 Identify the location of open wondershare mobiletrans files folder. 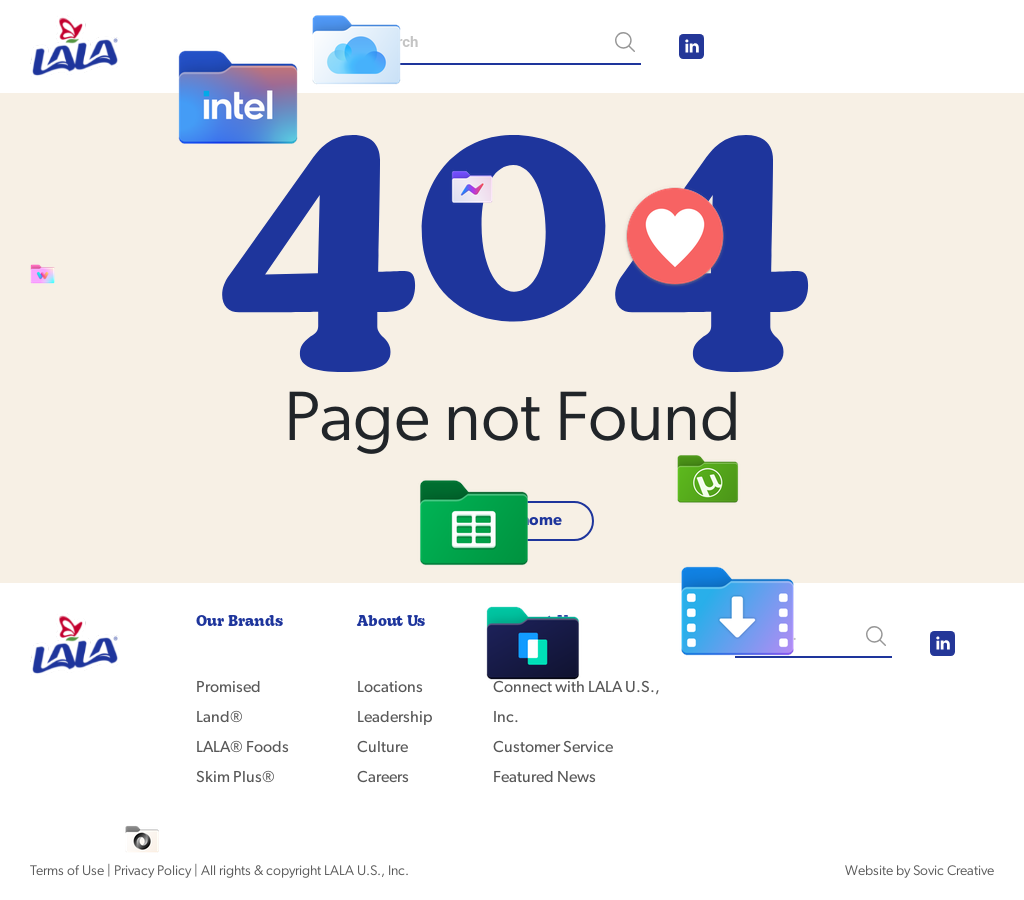
(532, 645).